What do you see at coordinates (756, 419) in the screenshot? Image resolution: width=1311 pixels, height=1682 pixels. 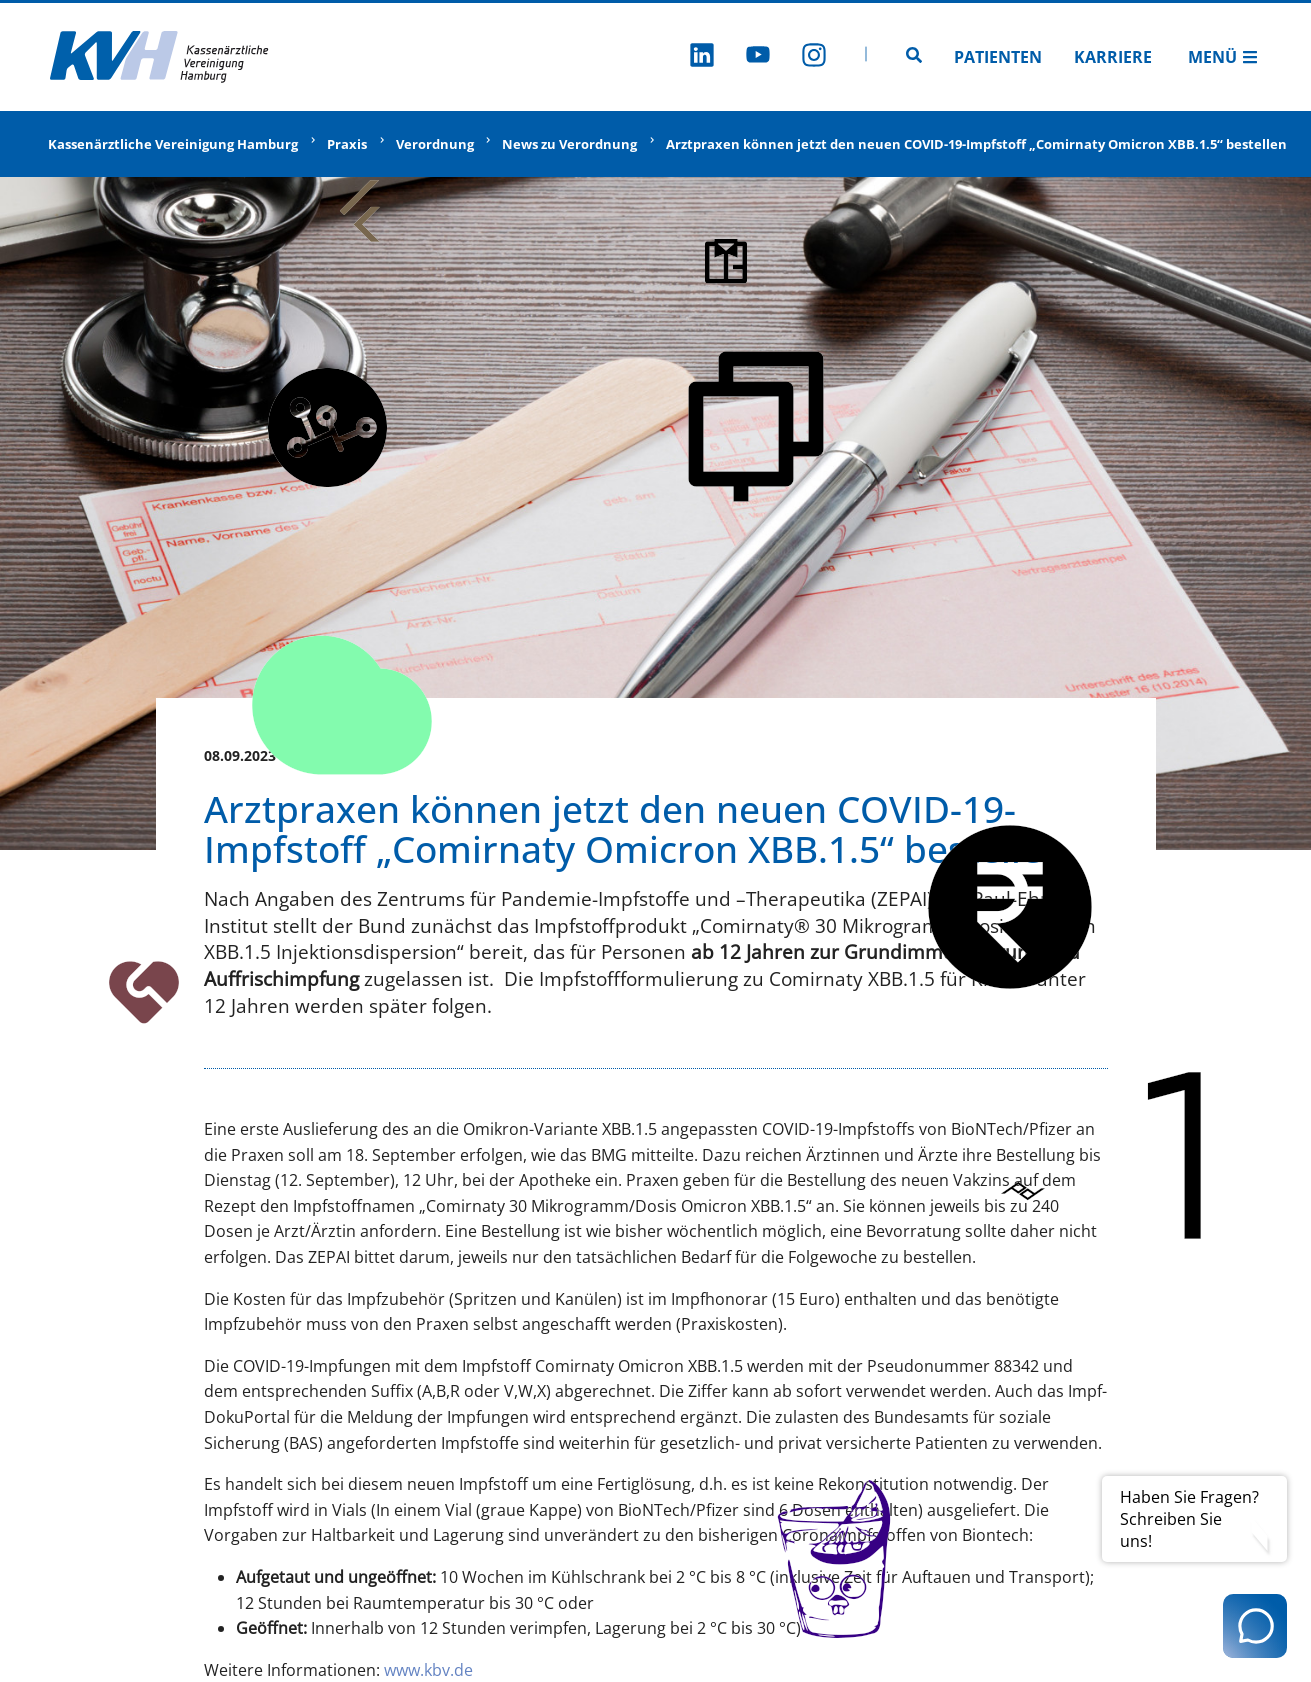 I see `aed electrode pads for defibrillator device` at bounding box center [756, 419].